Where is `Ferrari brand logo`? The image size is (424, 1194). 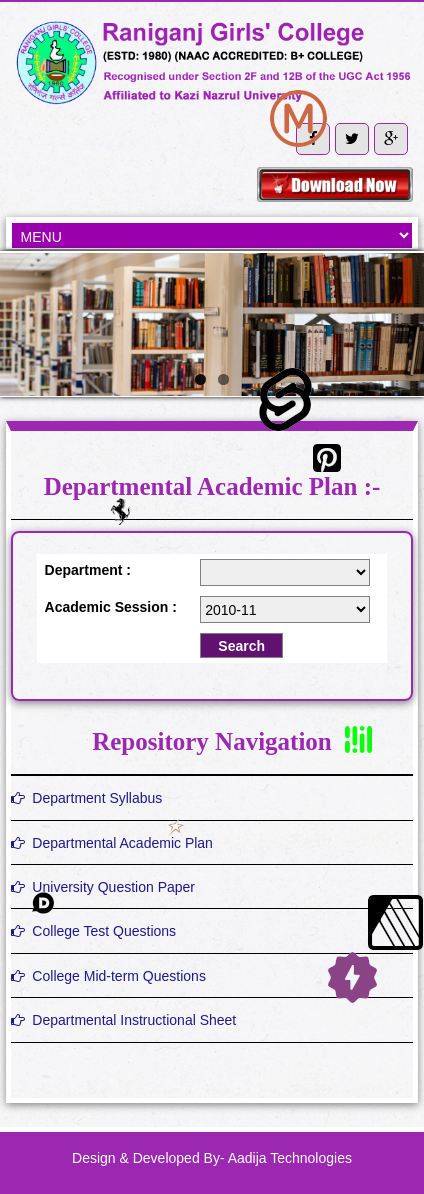 Ferrari brand logo is located at coordinates (120, 511).